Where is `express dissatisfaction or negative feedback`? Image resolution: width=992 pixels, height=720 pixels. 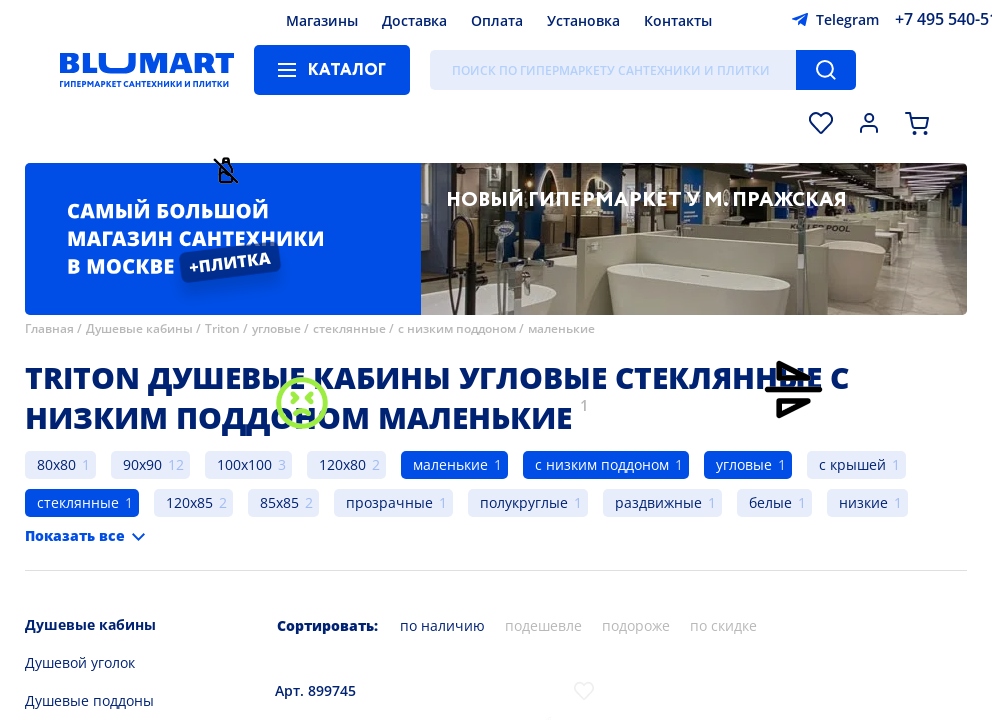 express dissatisfaction or negative feedback is located at coordinates (302, 403).